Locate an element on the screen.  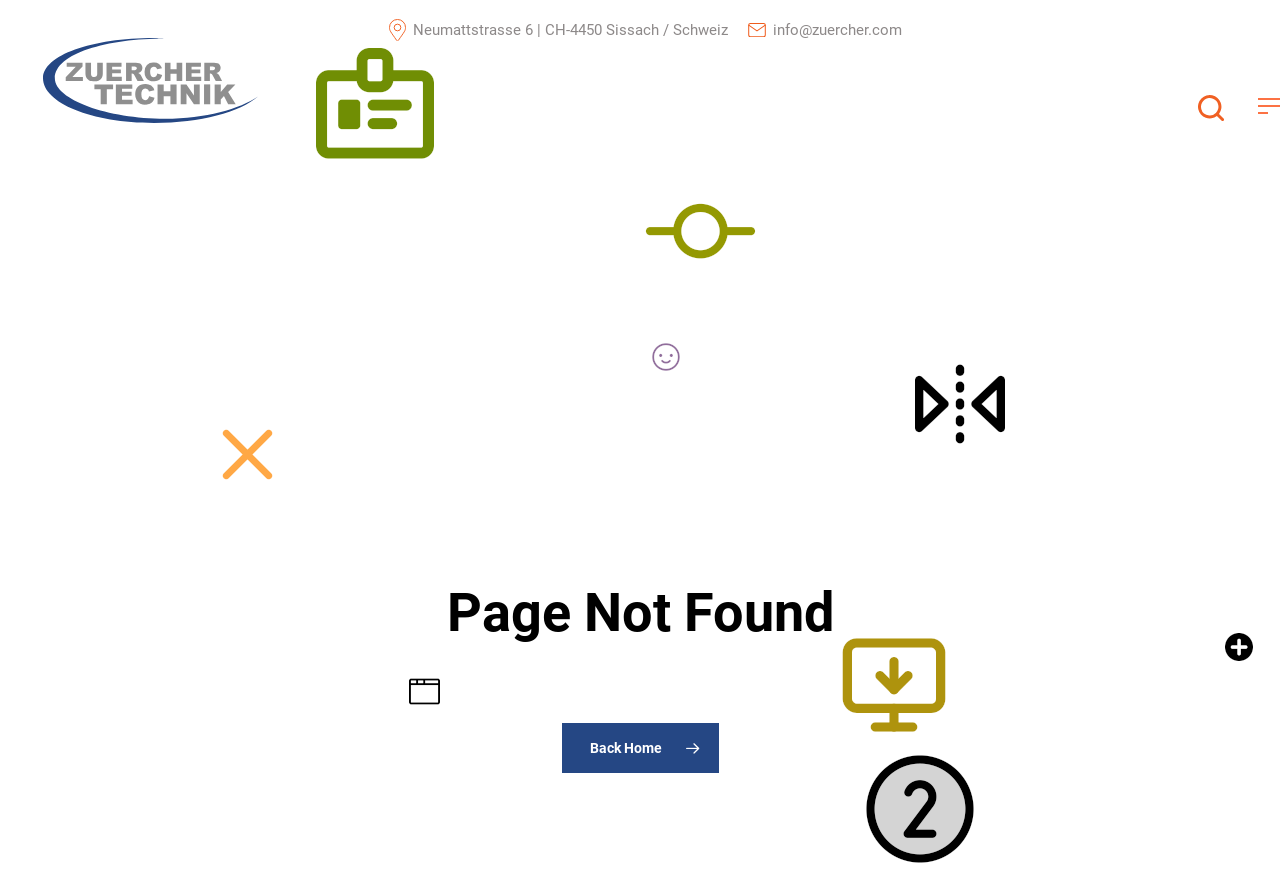
indicates step two in a multi-step process is located at coordinates (920, 809).